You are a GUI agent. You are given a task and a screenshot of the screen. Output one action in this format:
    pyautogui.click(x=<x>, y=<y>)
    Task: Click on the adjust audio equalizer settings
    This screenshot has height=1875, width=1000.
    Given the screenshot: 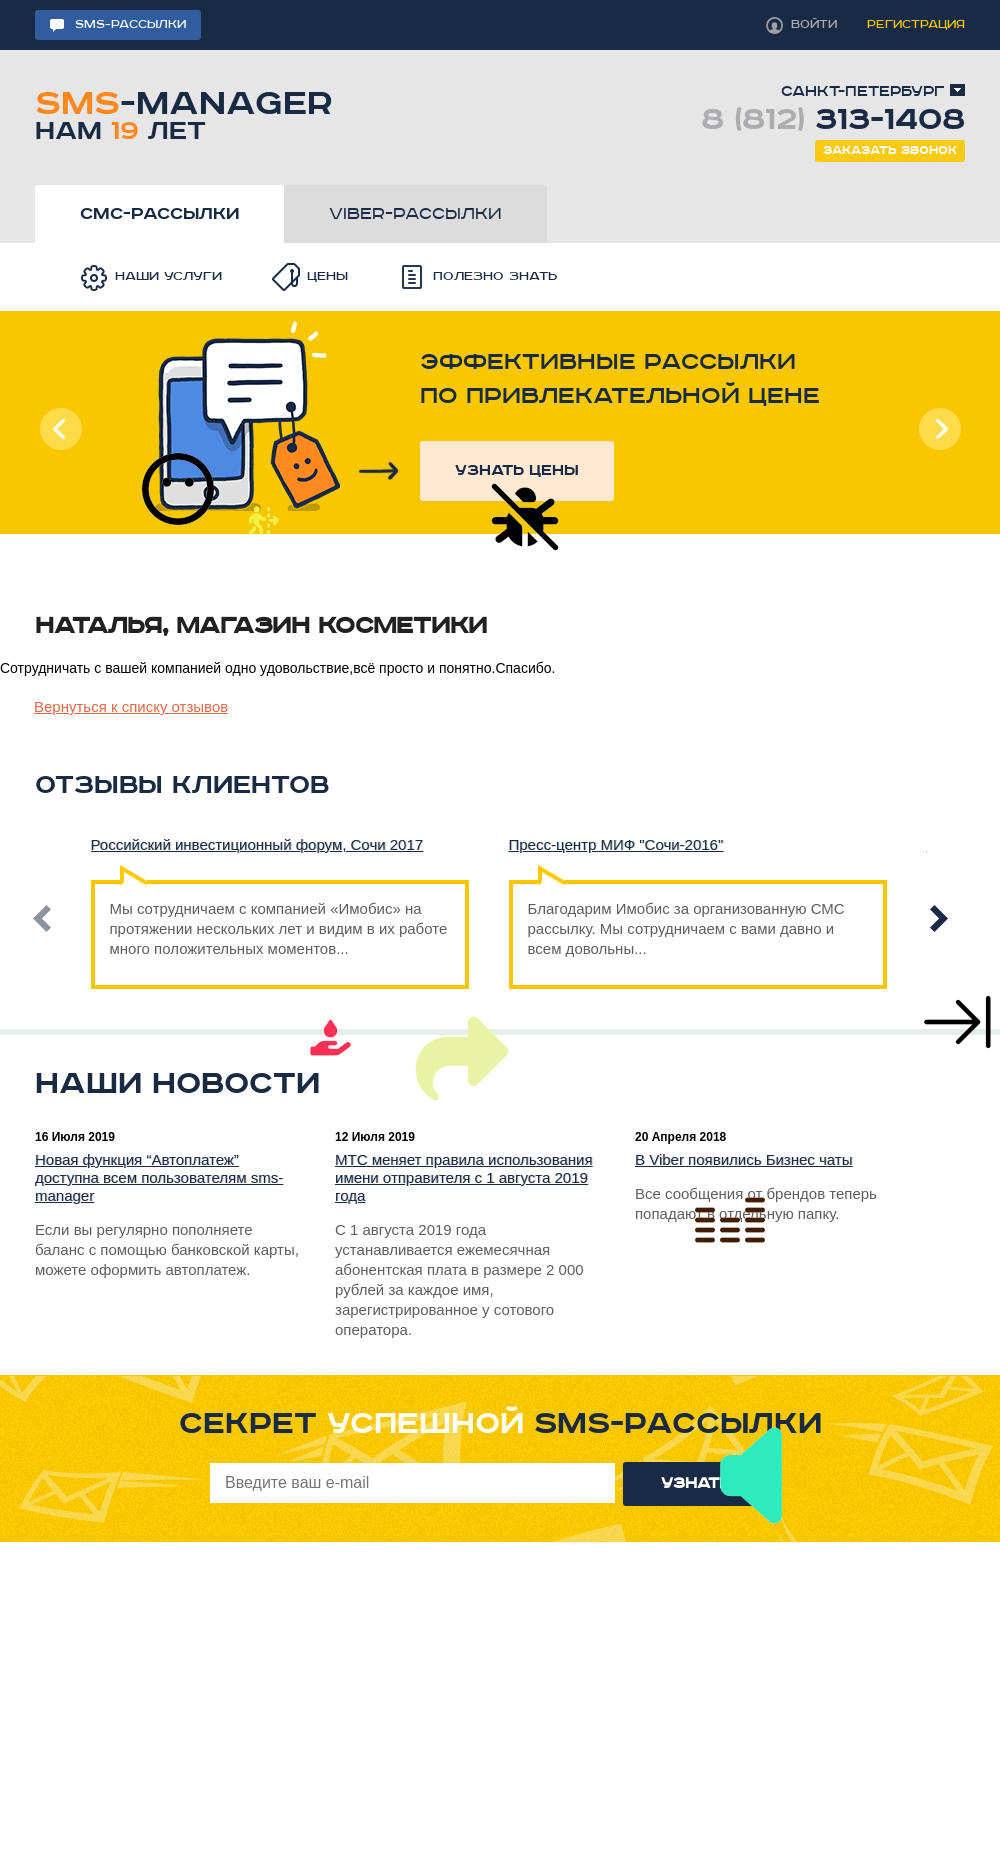 What is the action you would take?
    pyautogui.click(x=730, y=1220)
    